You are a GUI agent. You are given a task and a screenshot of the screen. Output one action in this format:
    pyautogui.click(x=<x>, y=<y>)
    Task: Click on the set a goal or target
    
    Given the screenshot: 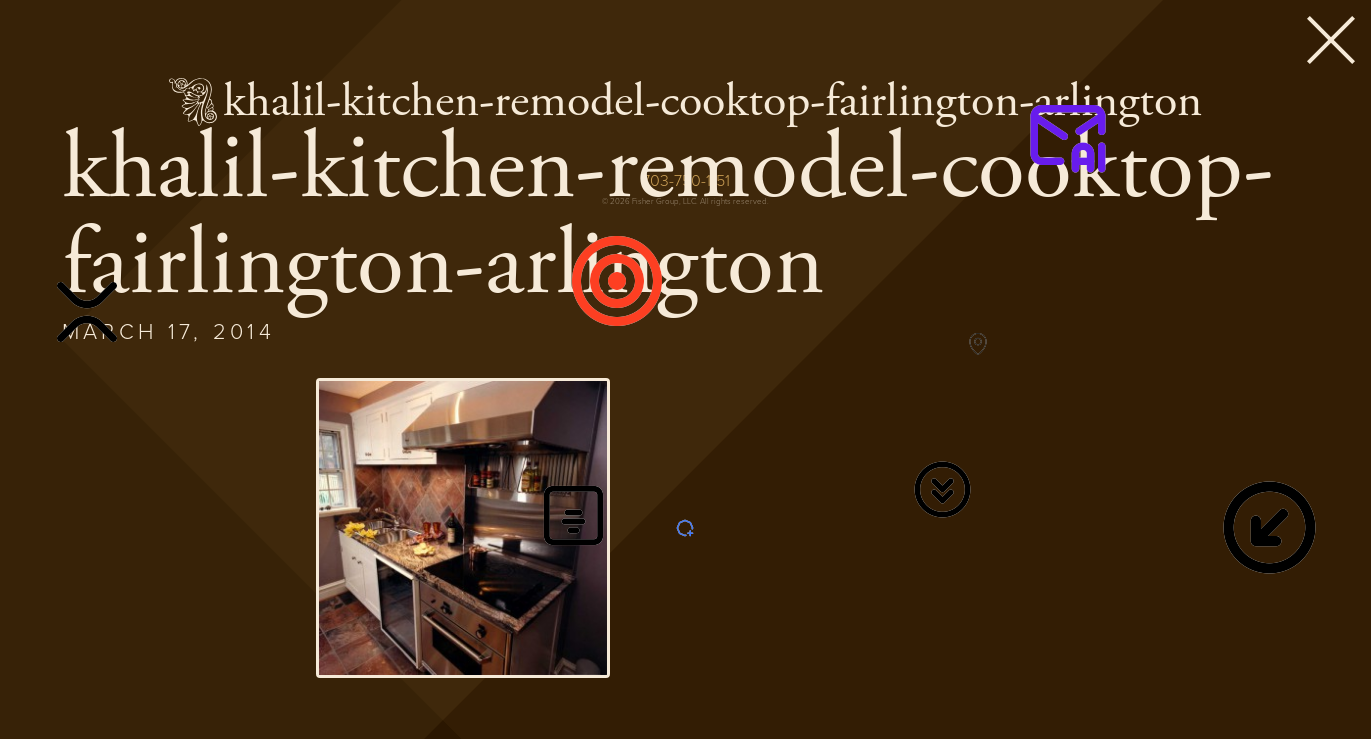 What is the action you would take?
    pyautogui.click(x=617, y=281)
    